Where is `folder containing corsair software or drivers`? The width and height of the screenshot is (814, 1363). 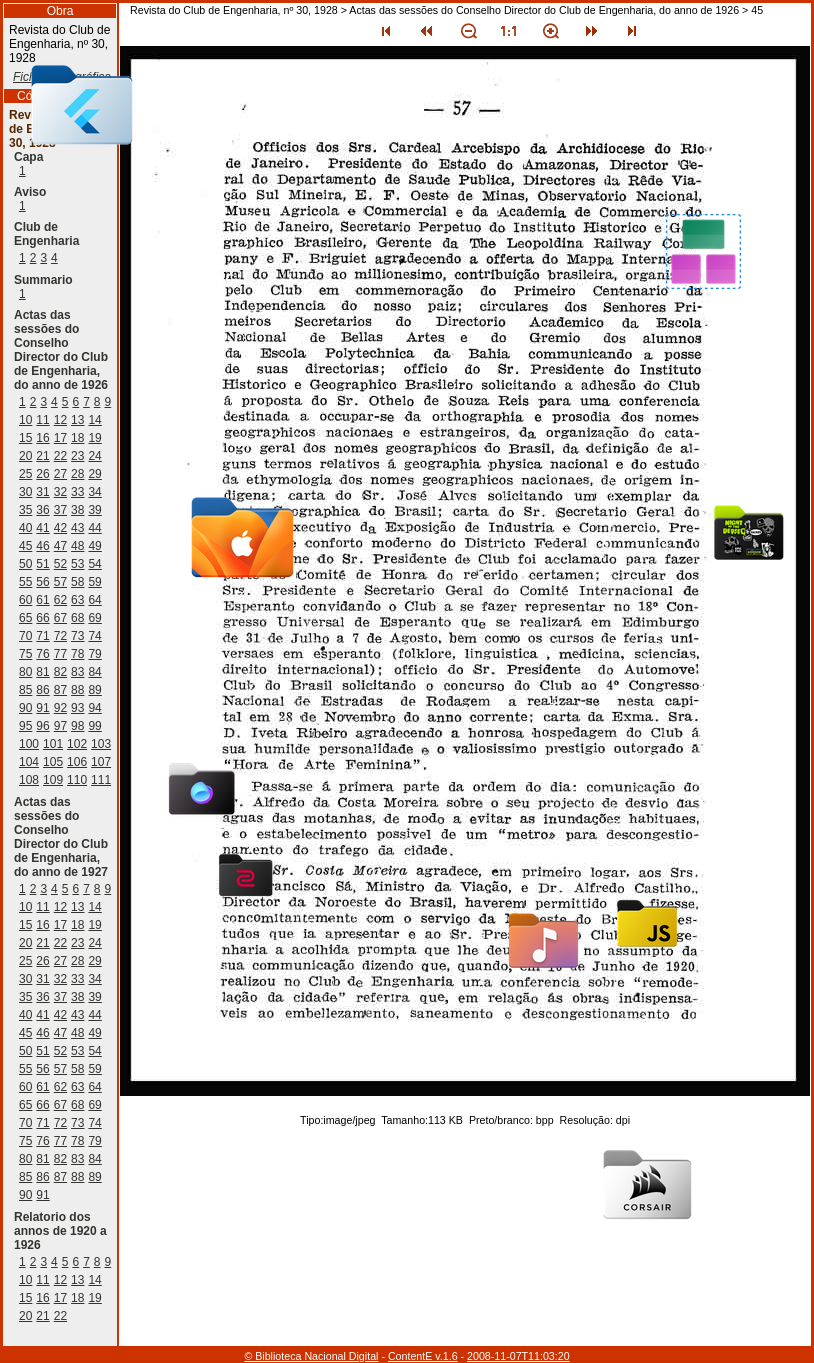
folder containing corsair software or drivers is located at coordinates (647, 1187).